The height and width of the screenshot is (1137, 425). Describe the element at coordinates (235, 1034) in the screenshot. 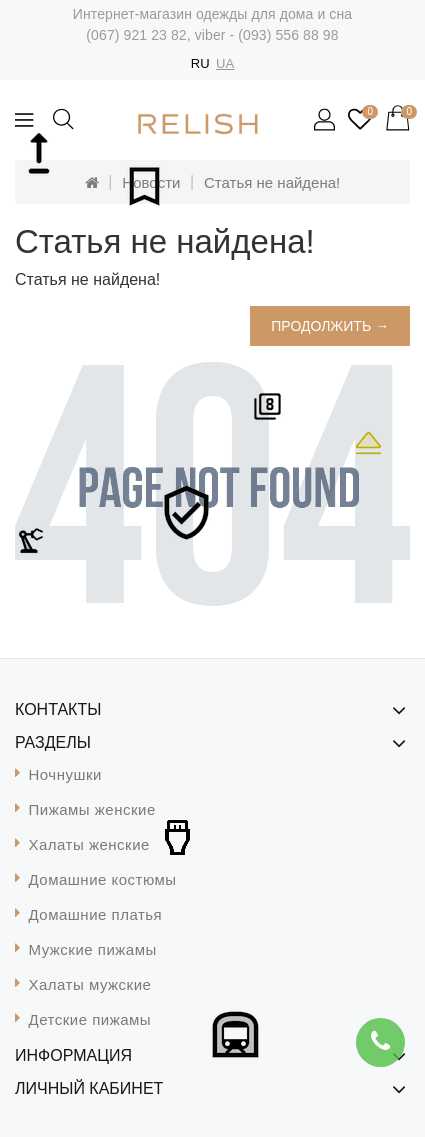

I see `view subway or metro transit options` at that location.